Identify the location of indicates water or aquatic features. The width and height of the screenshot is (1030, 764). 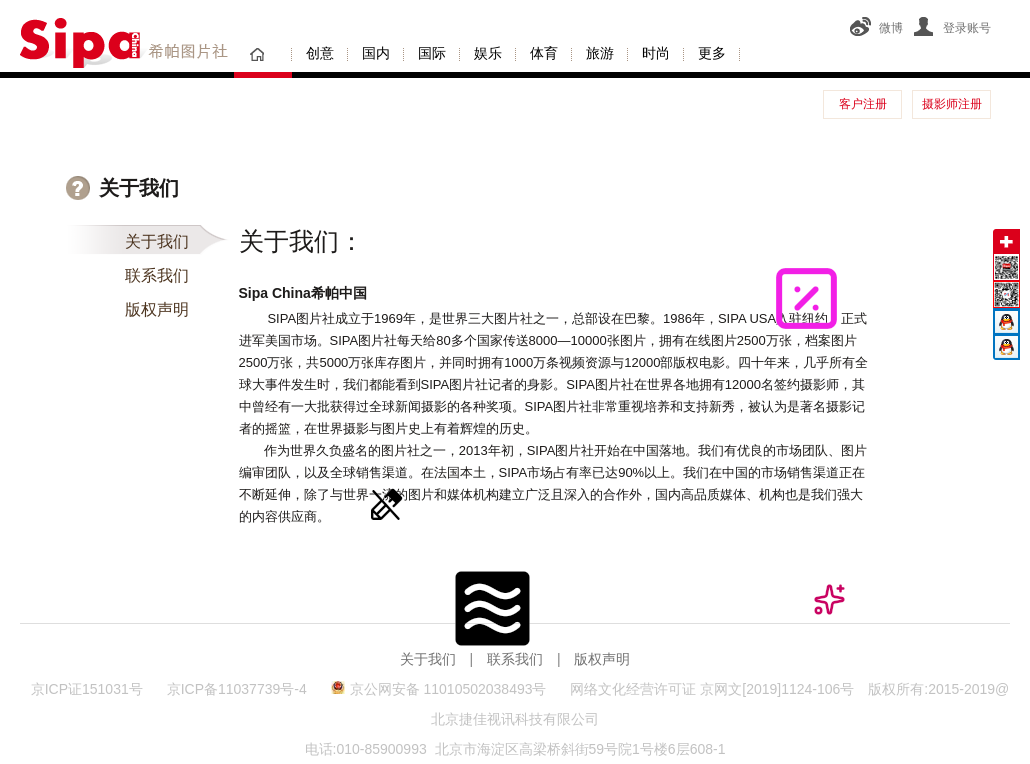
(492, 608).